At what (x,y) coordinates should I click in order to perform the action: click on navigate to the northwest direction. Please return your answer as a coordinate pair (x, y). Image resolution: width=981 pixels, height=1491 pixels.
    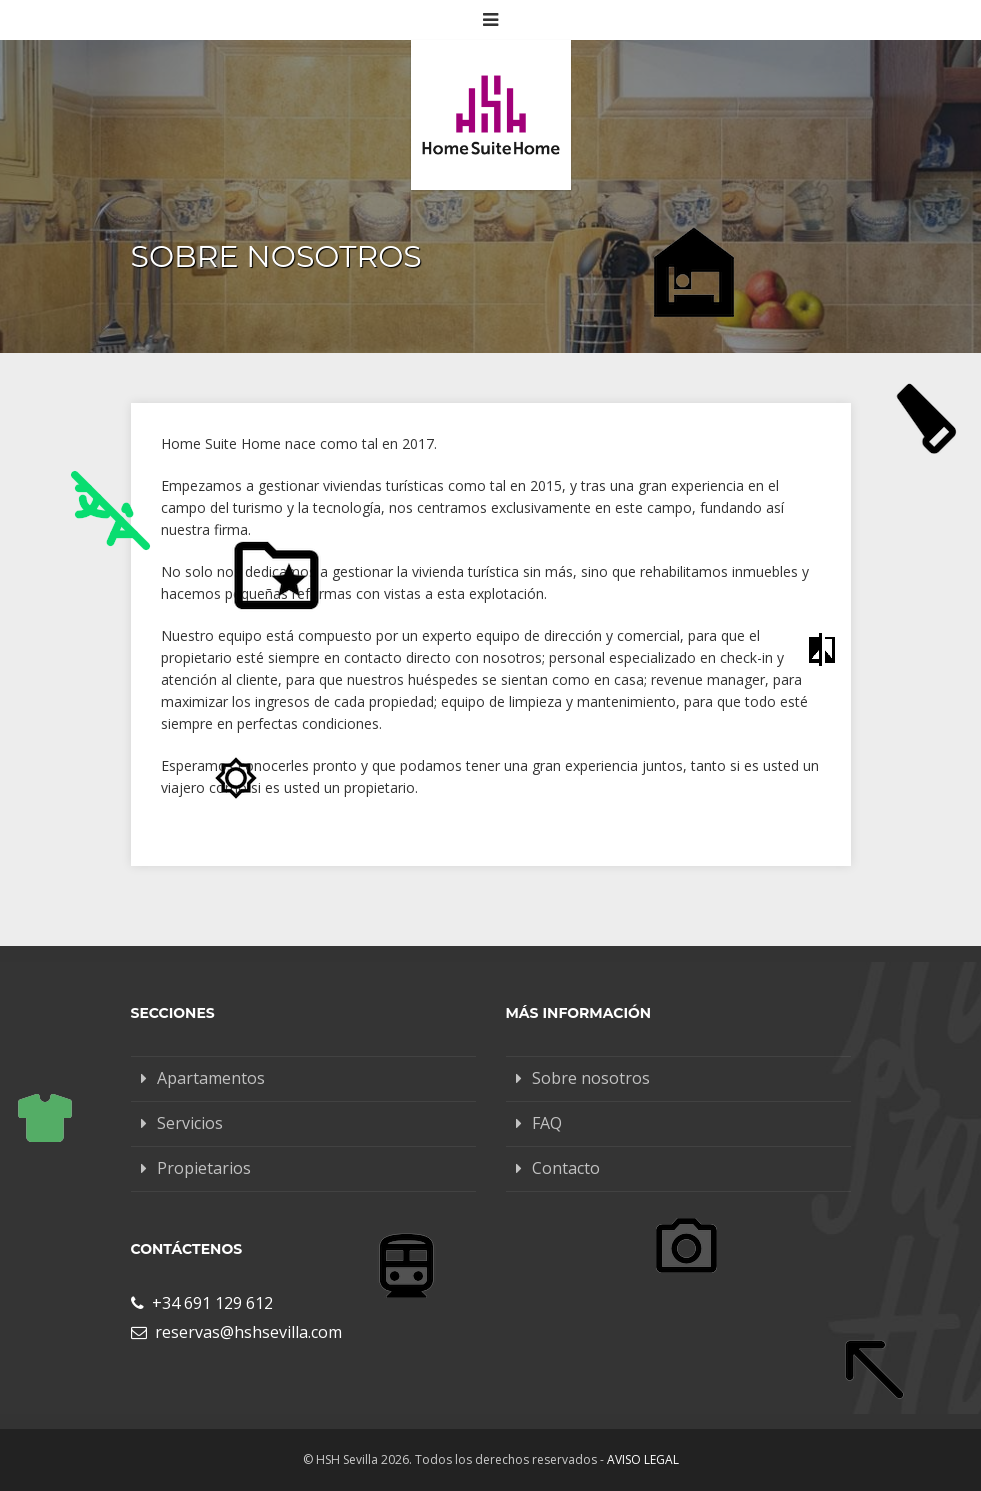
    Looking at the image, I should click on (873, 1368).